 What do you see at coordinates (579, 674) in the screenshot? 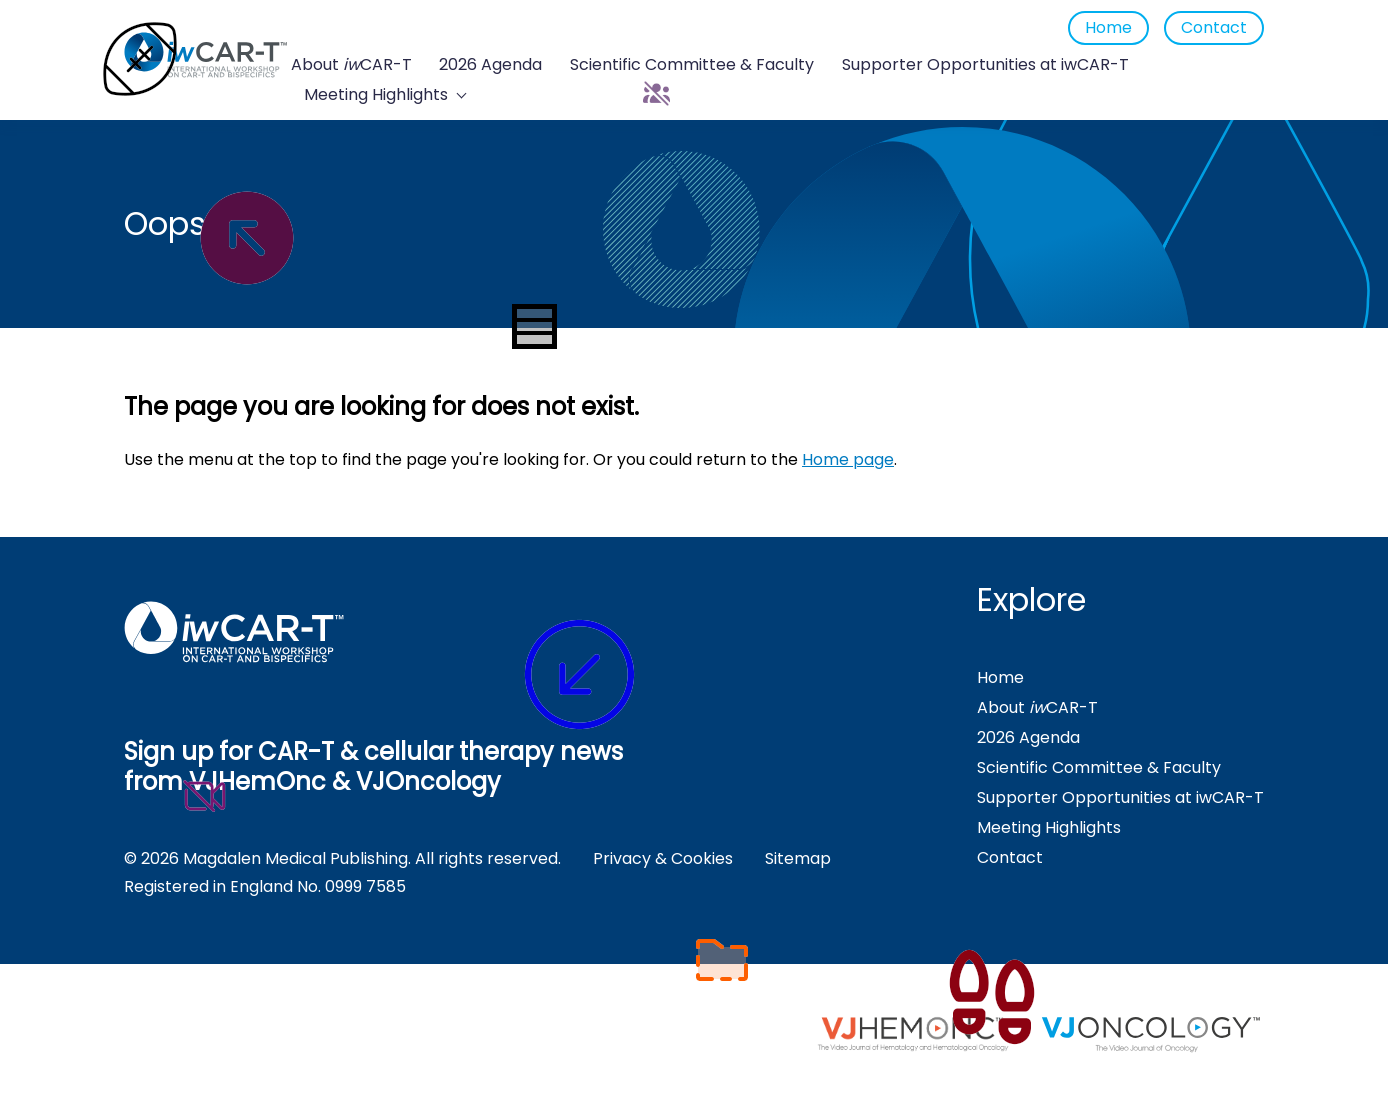
I see `navigate to previous or lower-left content` at bounding box center [579, 674].